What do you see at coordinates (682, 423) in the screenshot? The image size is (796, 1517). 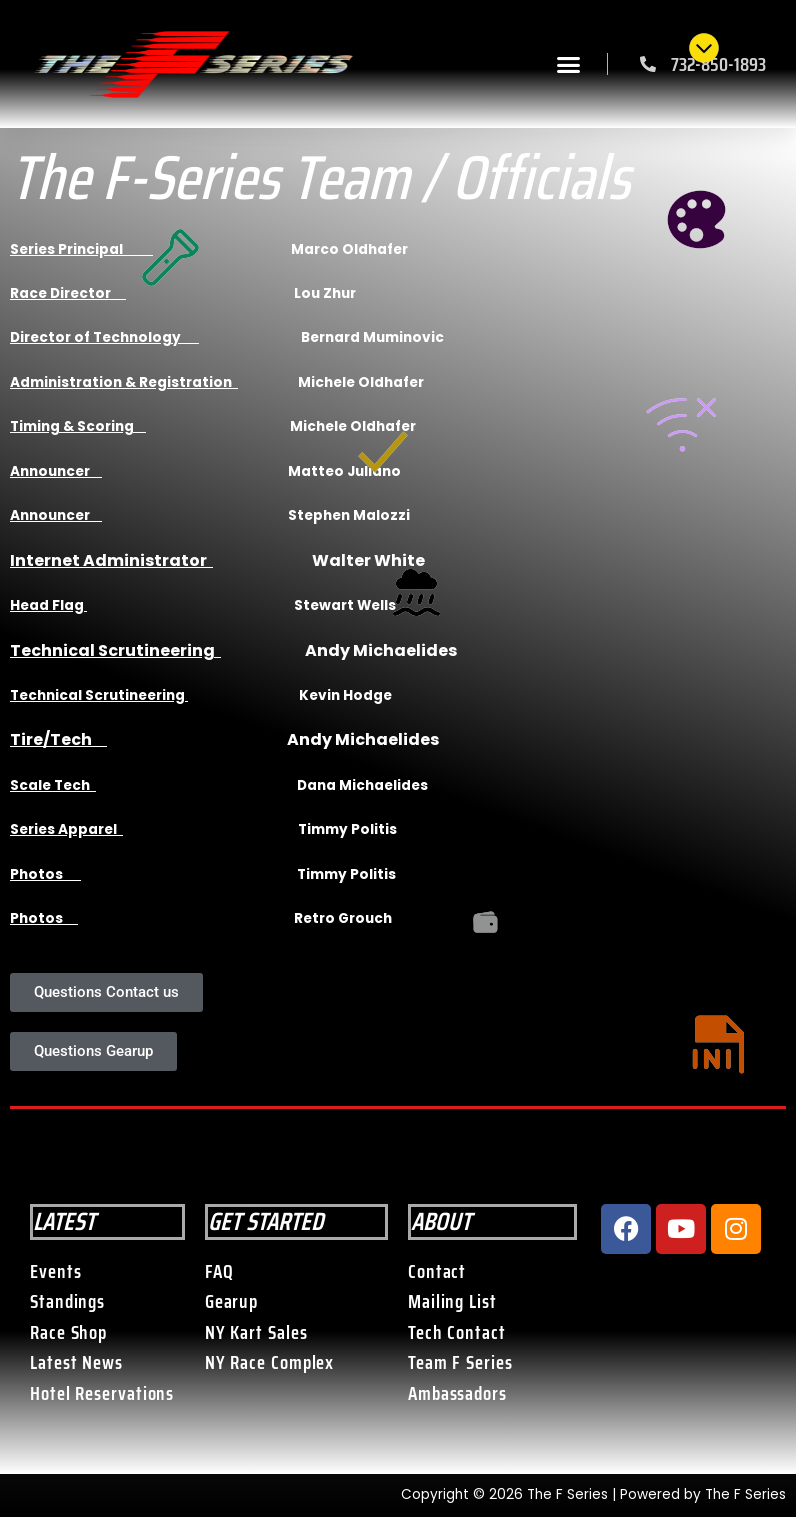 I see `indicates no wifi connection available` at bounding box center [682, 423].